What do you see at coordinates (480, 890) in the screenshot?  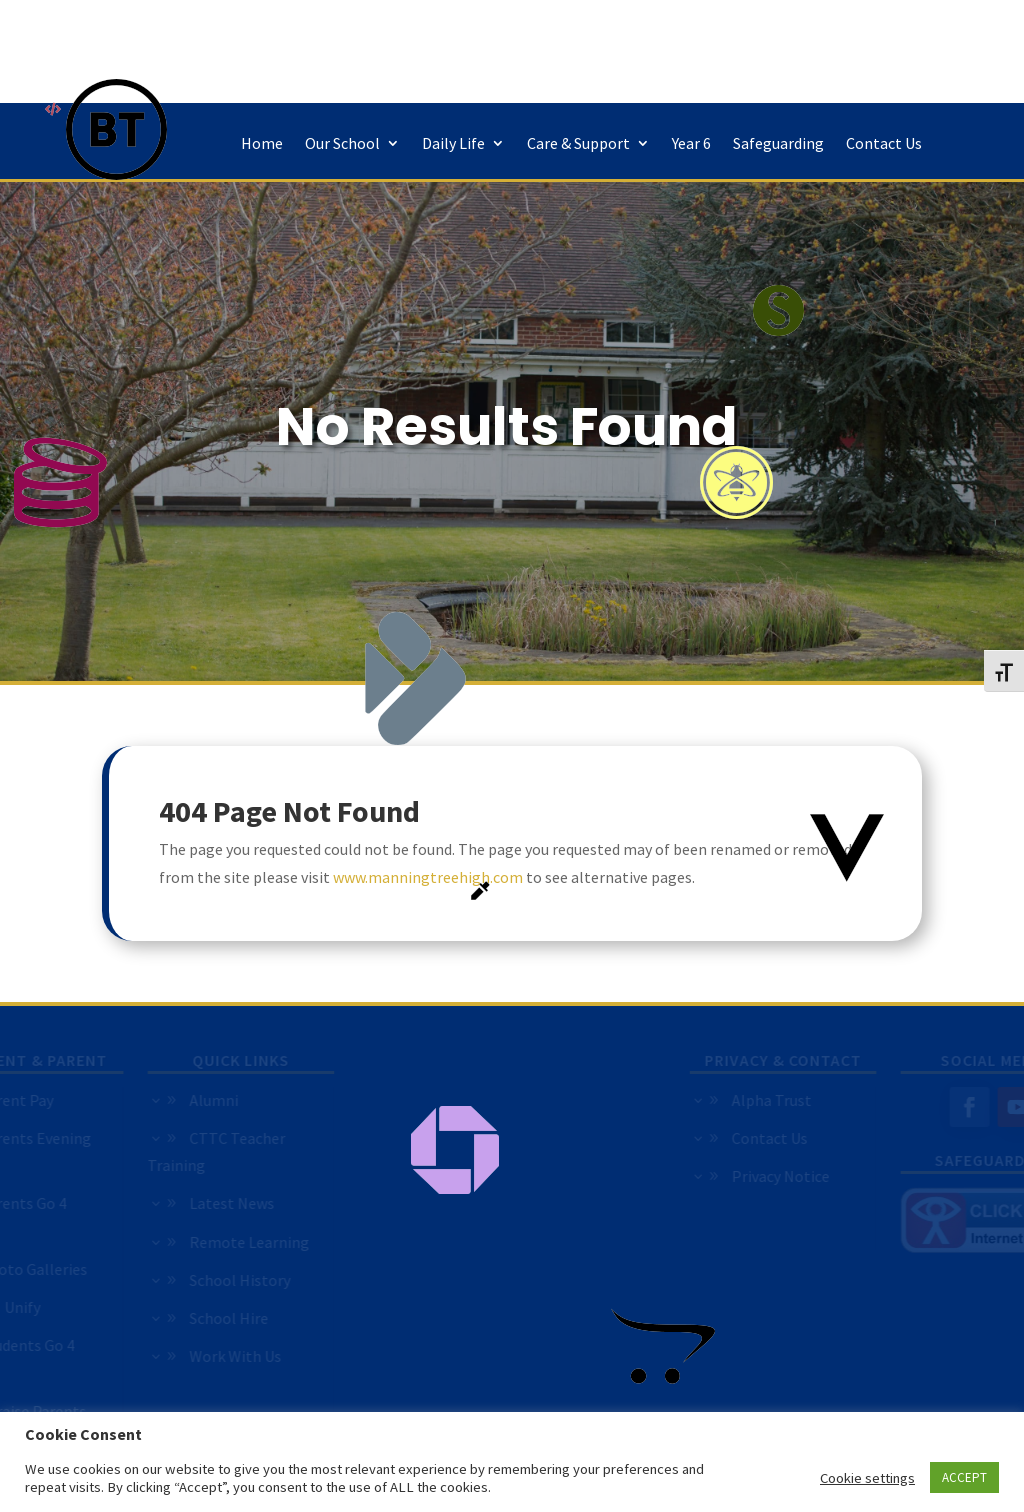 I see `color picker tool` at bounding box center [480, 890].